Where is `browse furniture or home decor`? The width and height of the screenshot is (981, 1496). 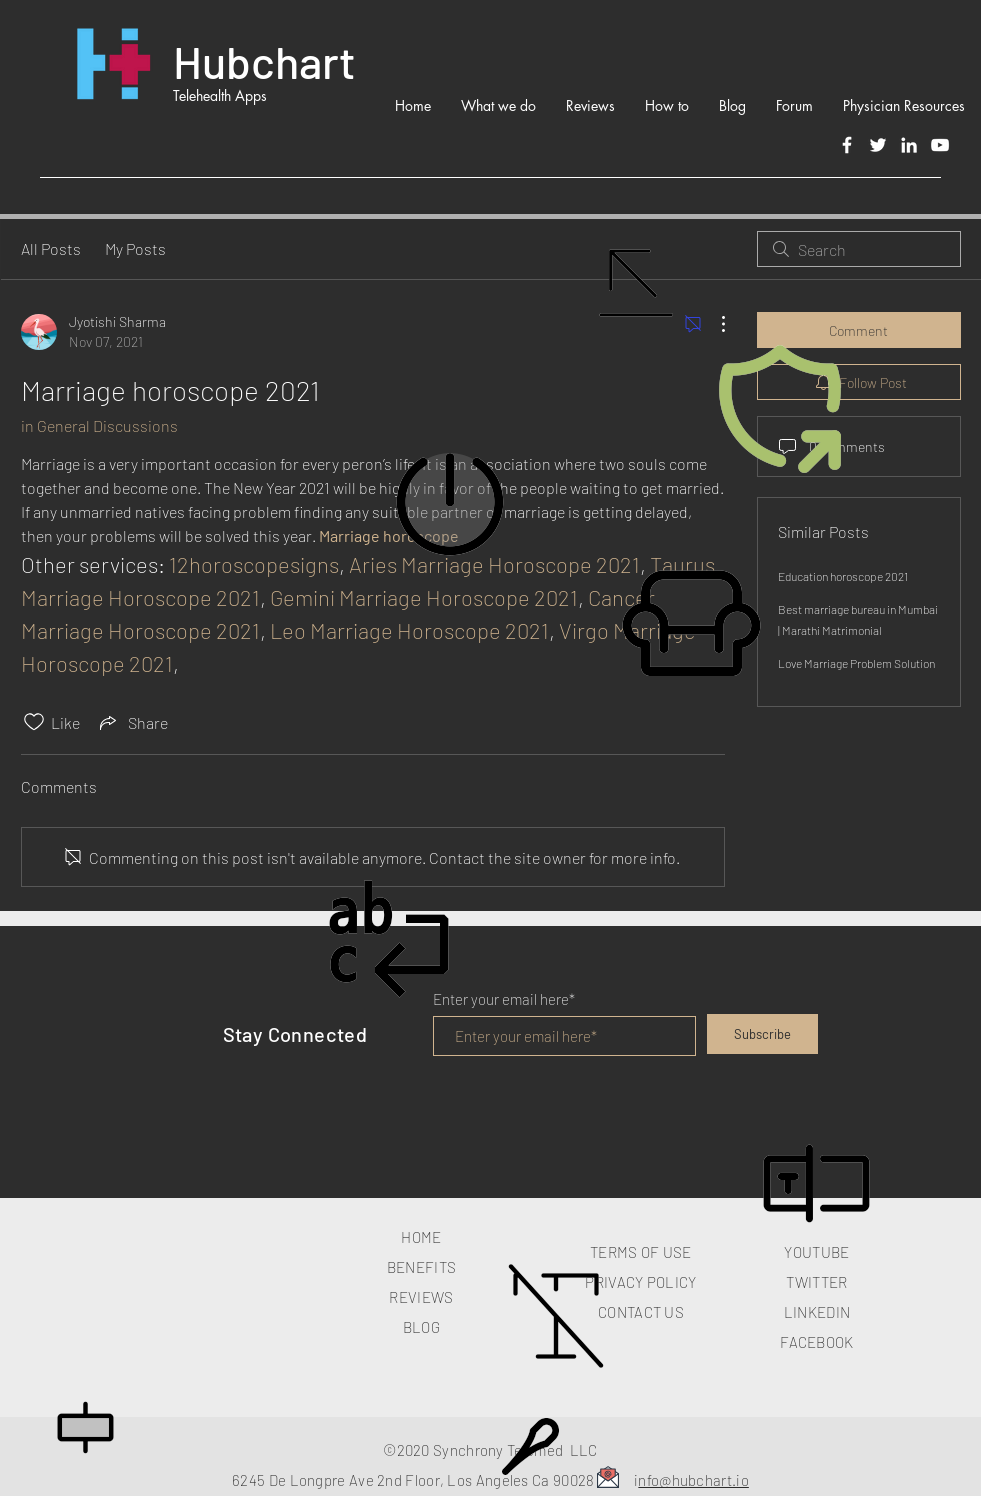
browse furniture or home decor is located at coordinates (691, 625).